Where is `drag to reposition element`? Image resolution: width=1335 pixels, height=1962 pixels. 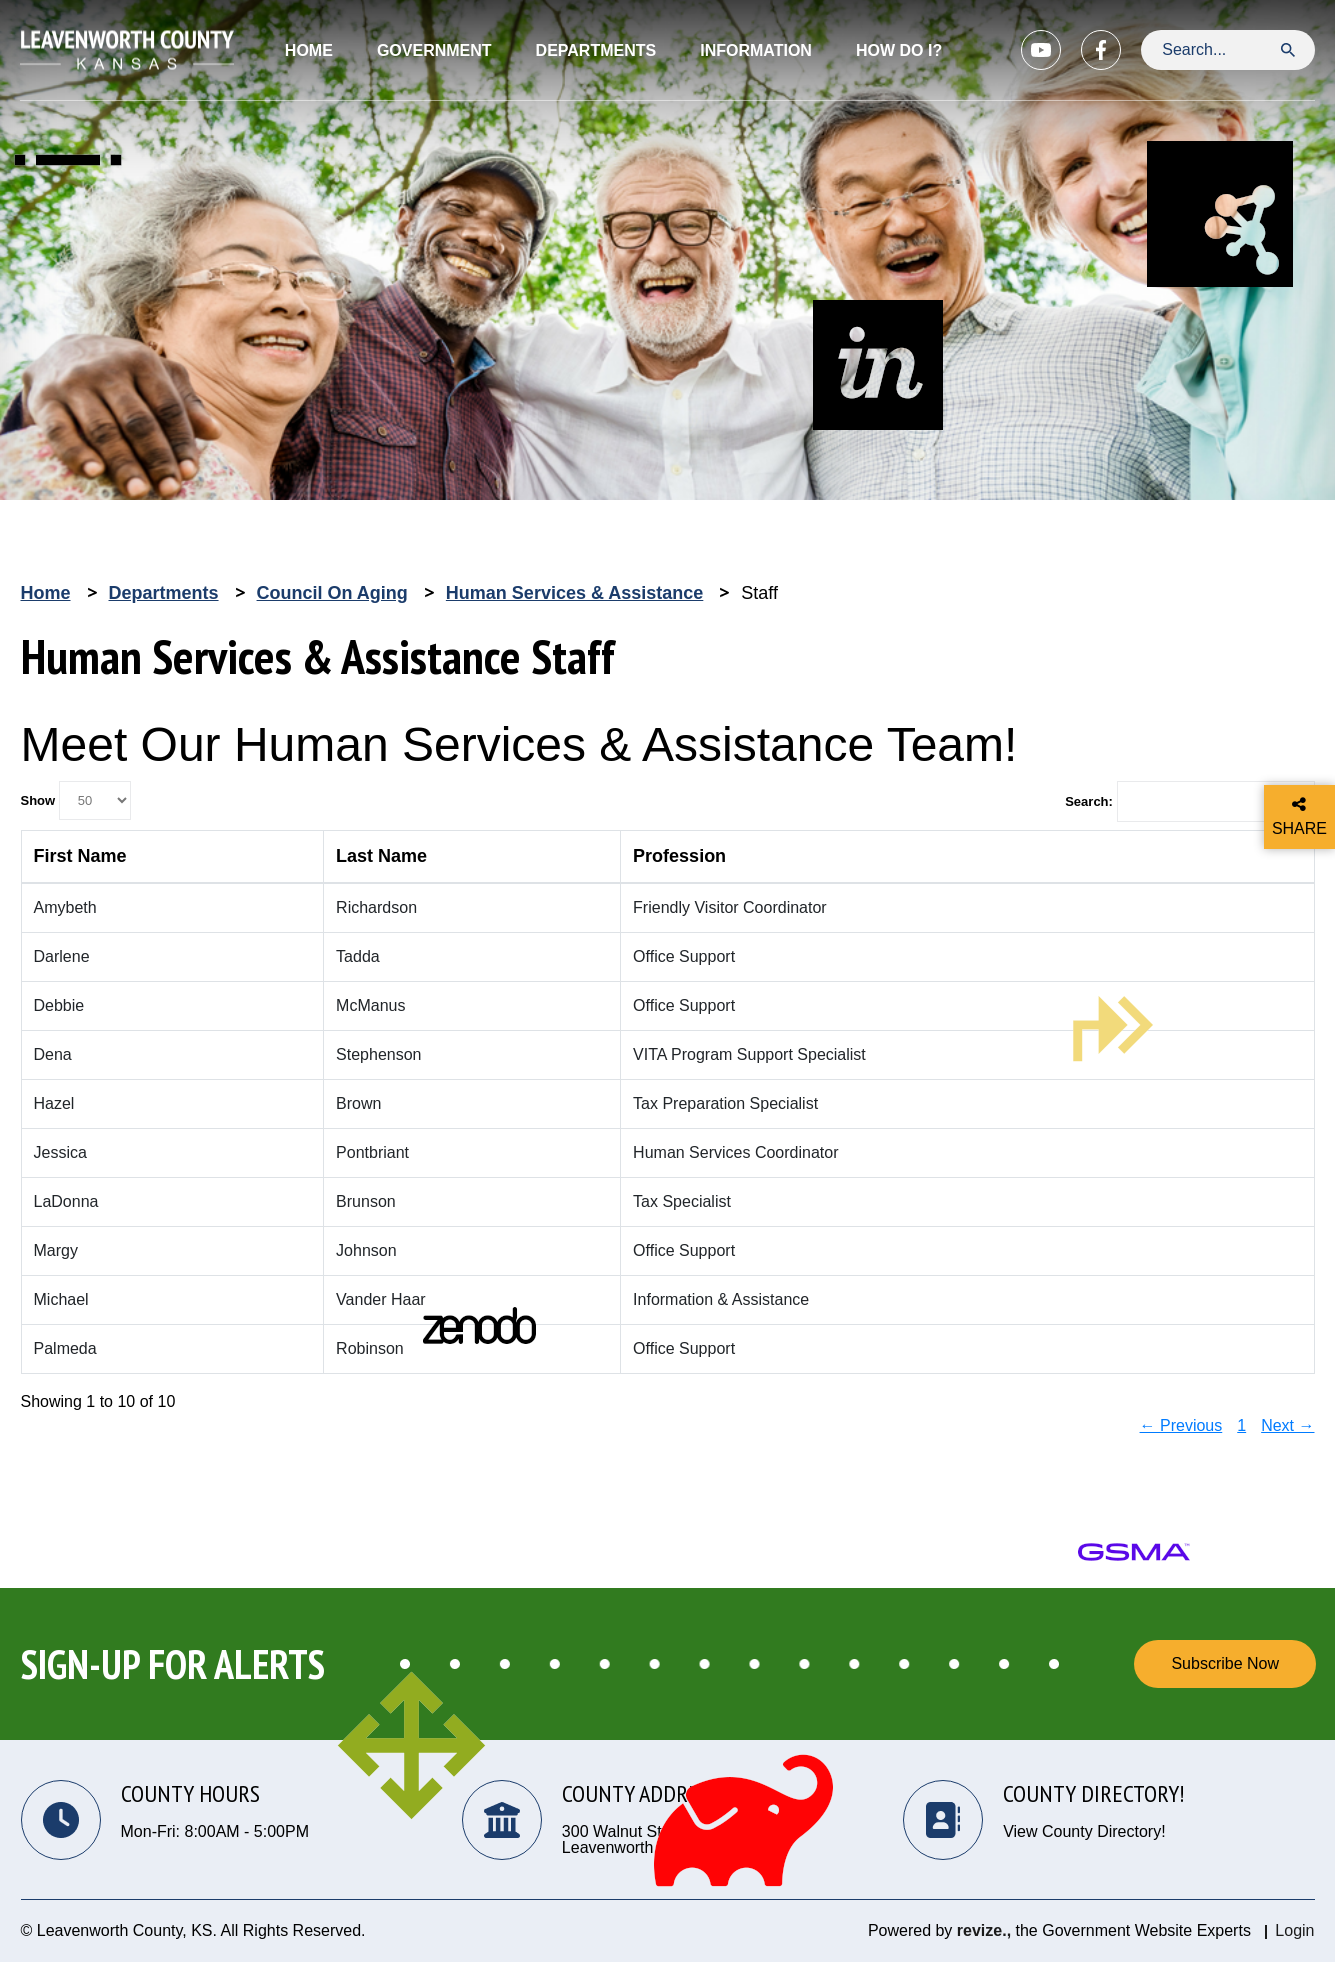 drag to reposition element is located at coordinates (411, 1745).